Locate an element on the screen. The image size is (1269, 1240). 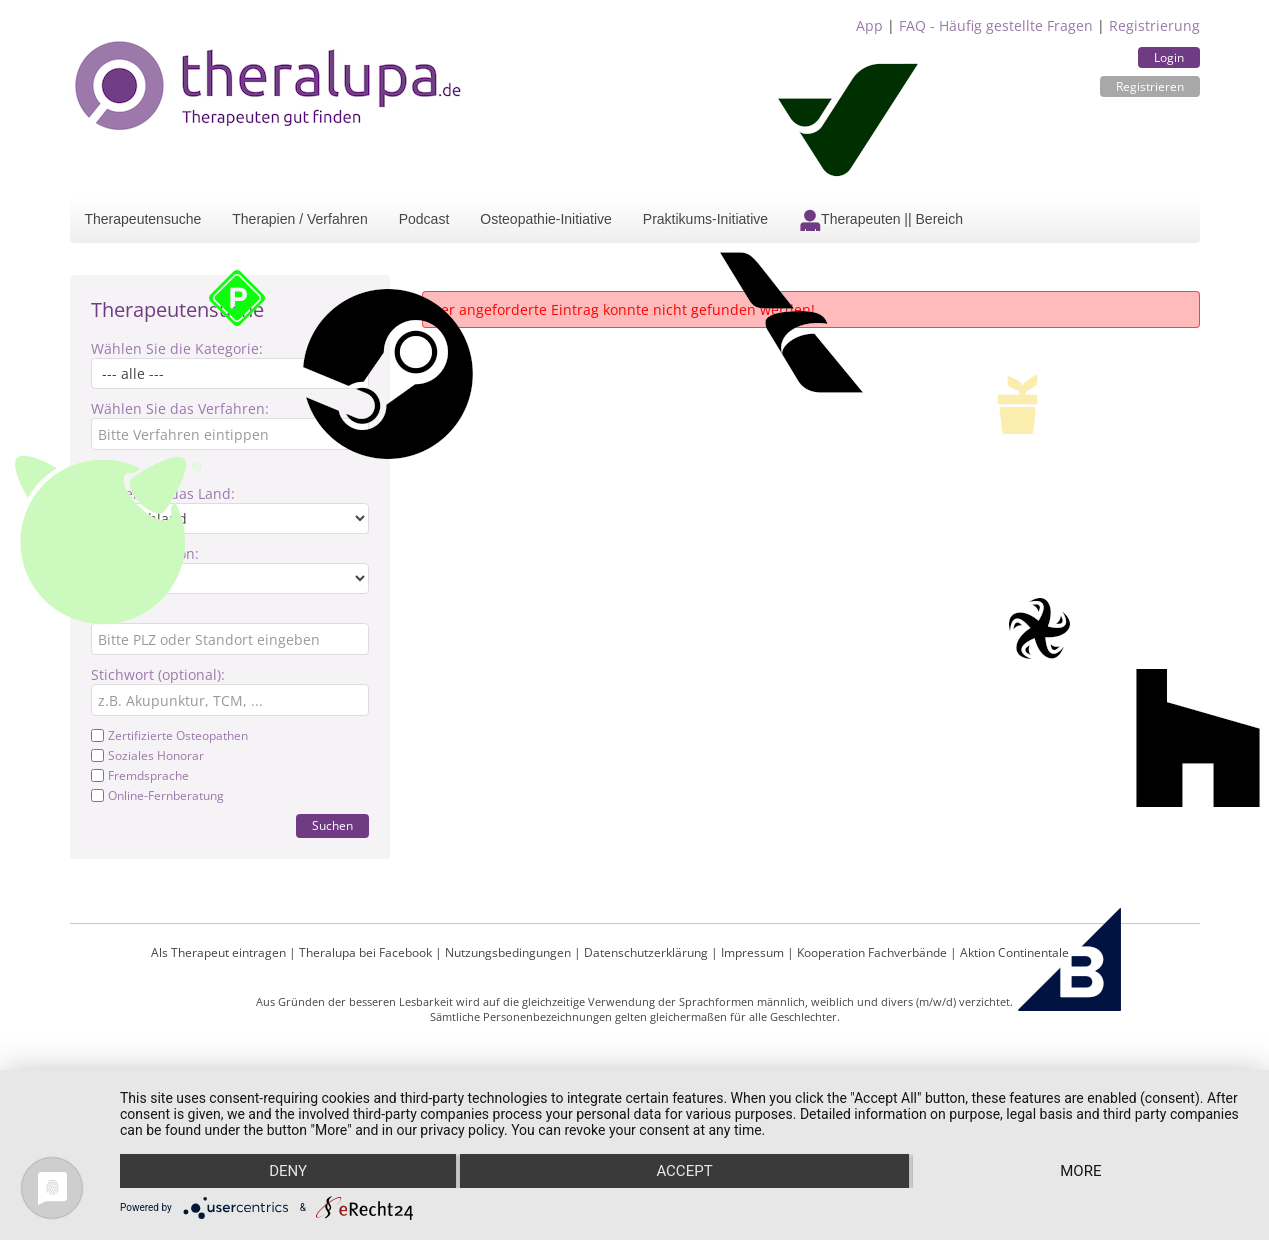
bigcommerce platform logo is located at coordinates (1069, 959).